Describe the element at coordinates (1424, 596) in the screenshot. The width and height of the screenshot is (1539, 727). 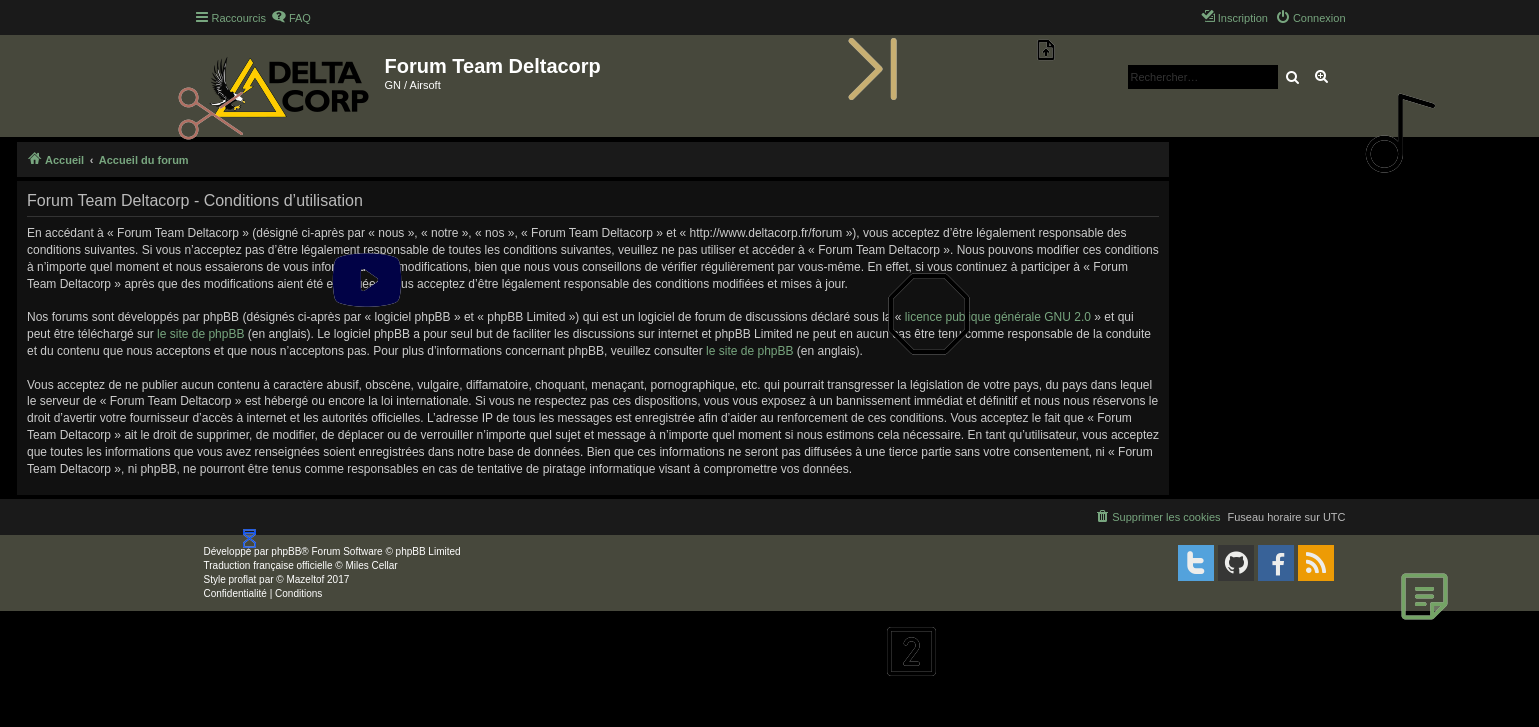
I see `create a new note` at that location.